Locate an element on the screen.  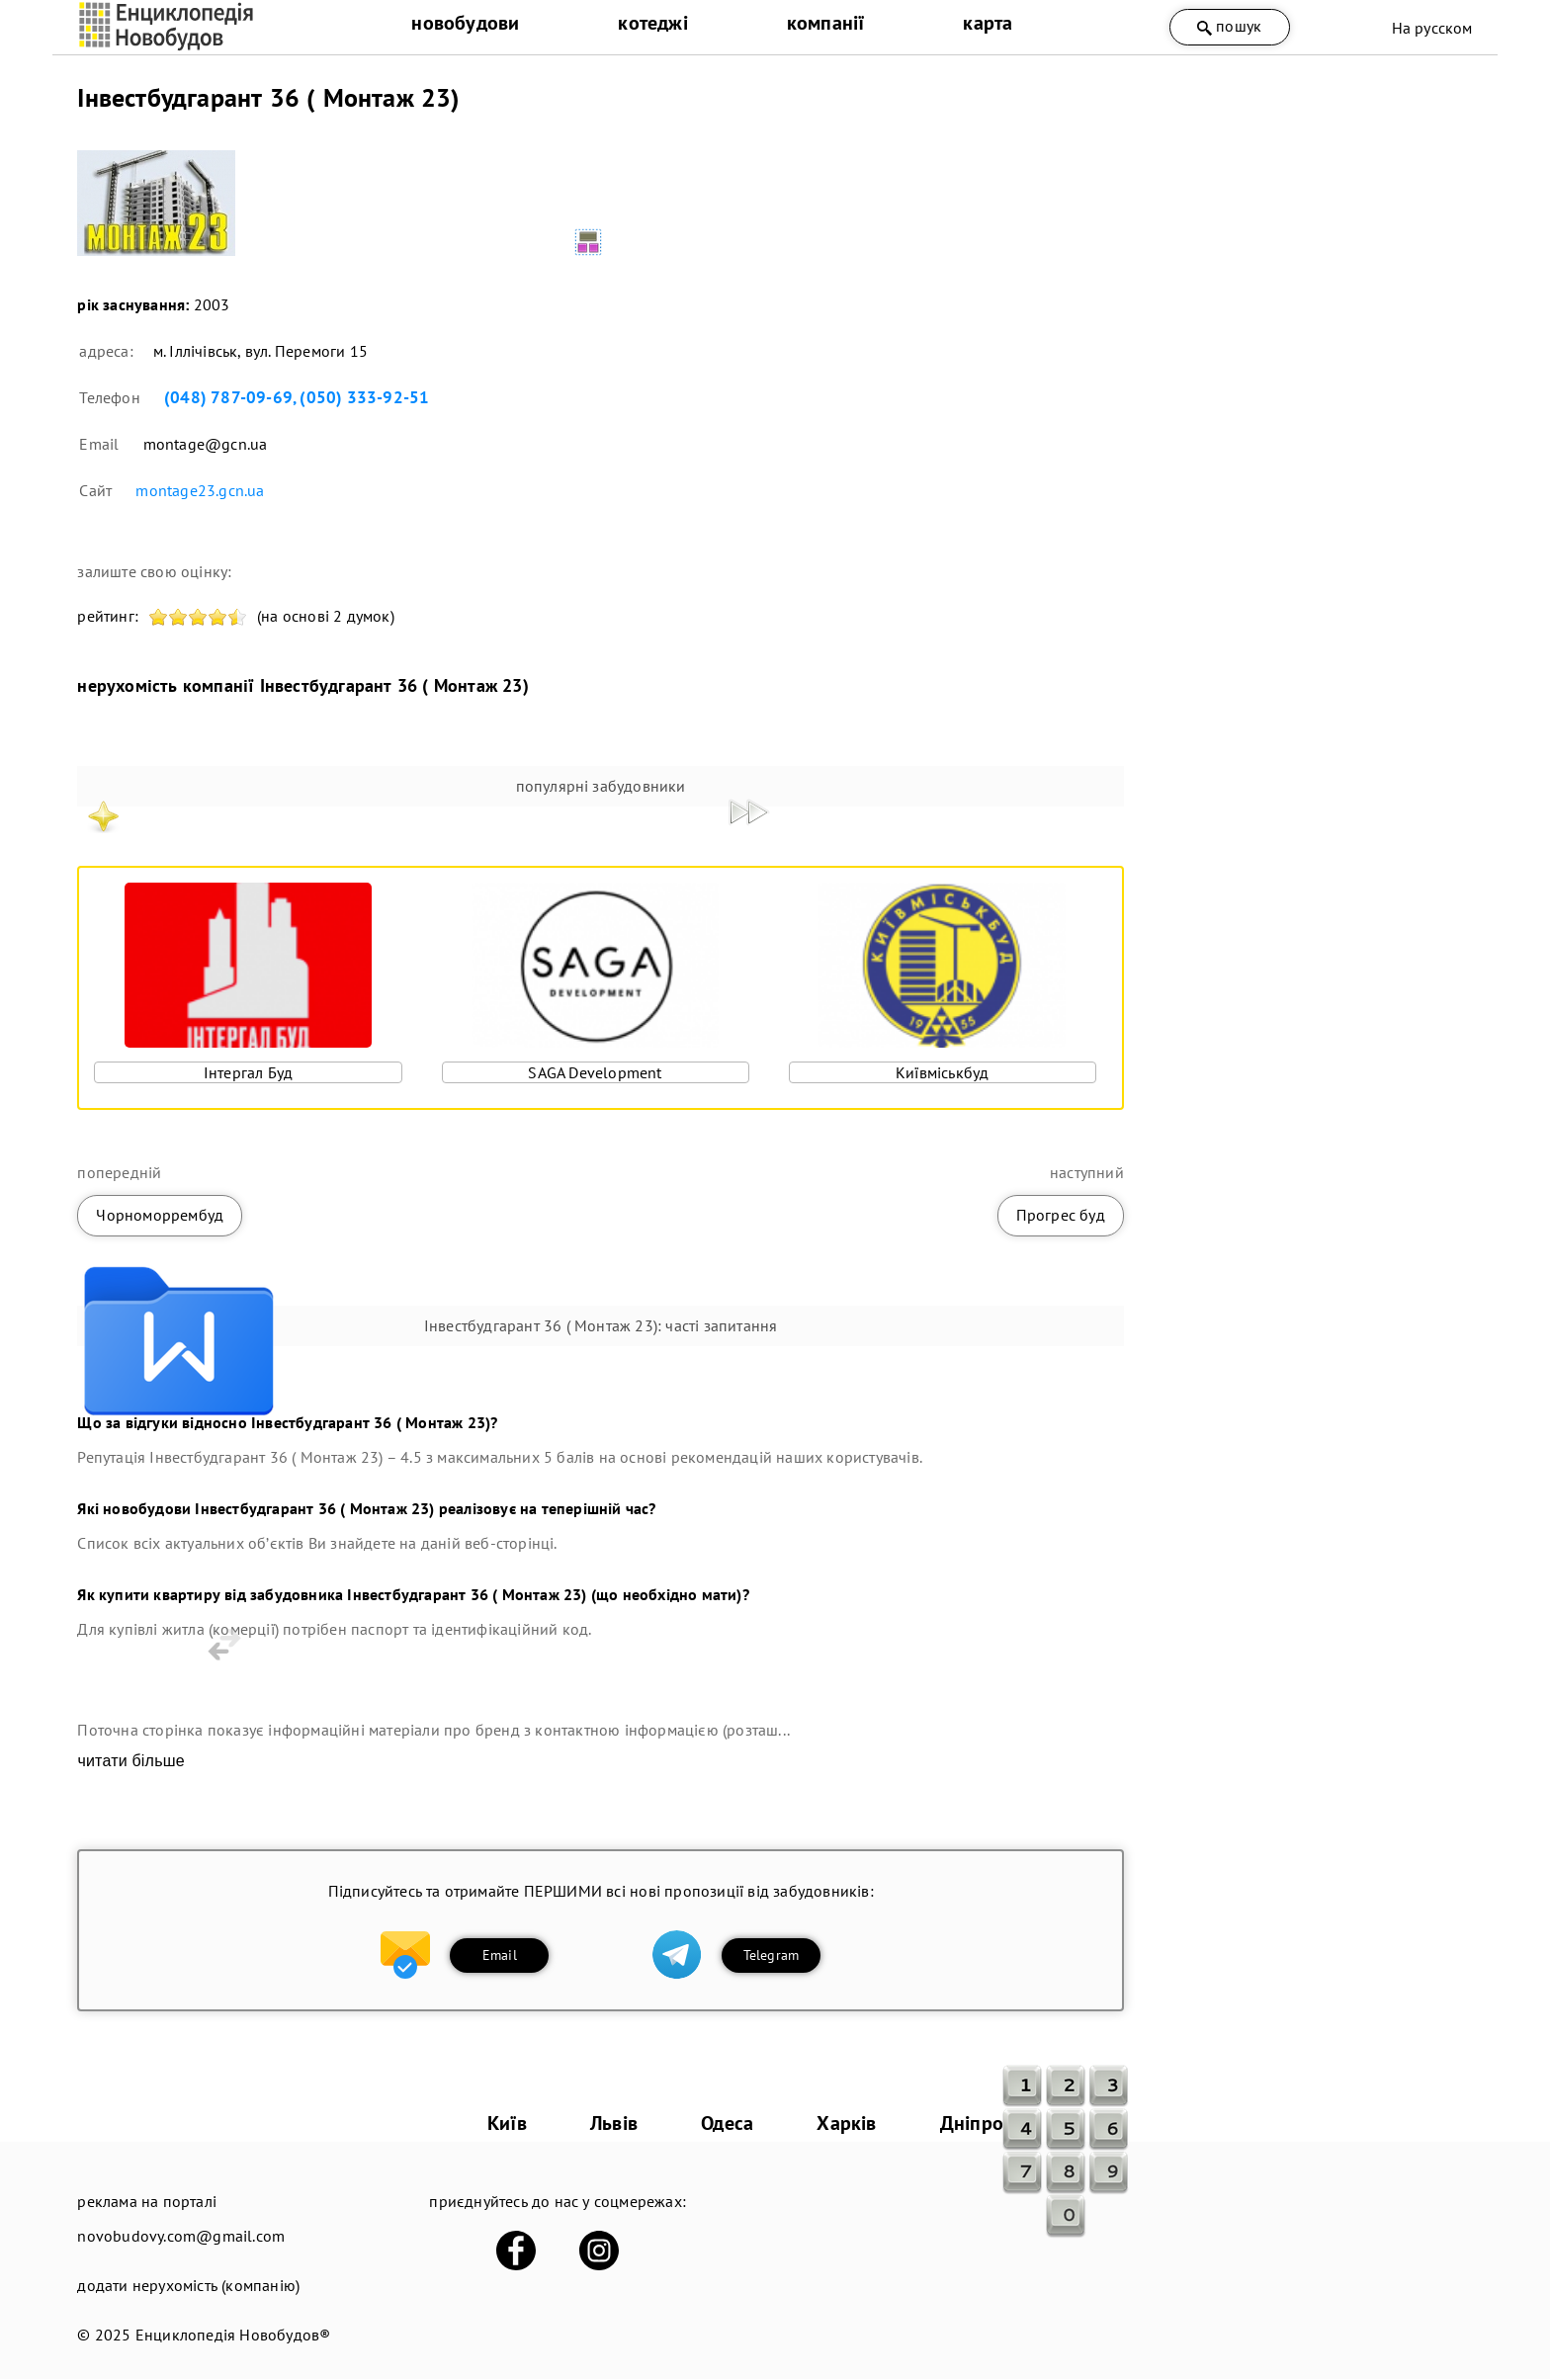
open phone dialpad for entering numbers is located at coordinates (1066, 2150).